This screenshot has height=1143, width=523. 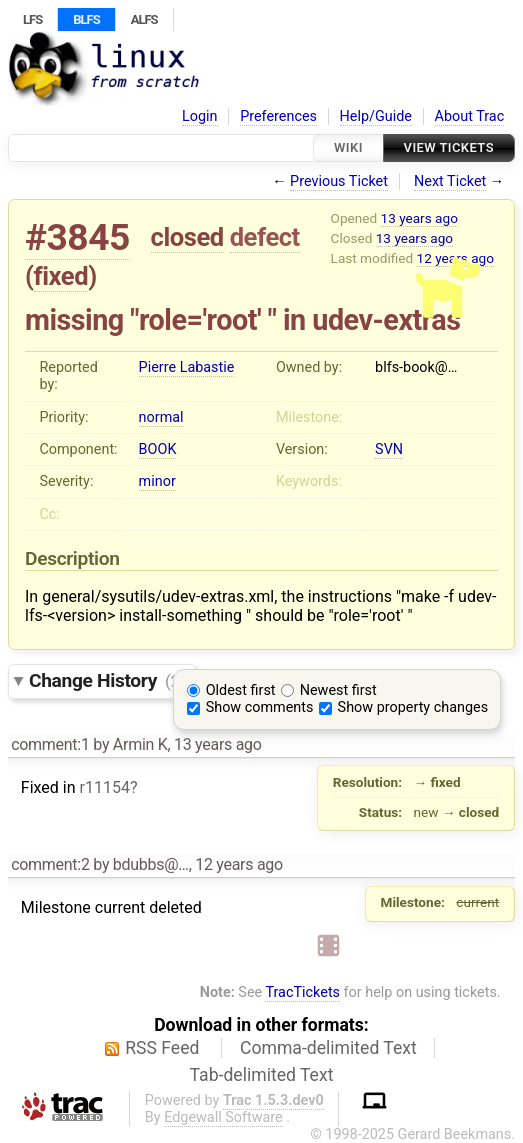 I want to click on view pet-related services or features, so click(x=448, y=289).